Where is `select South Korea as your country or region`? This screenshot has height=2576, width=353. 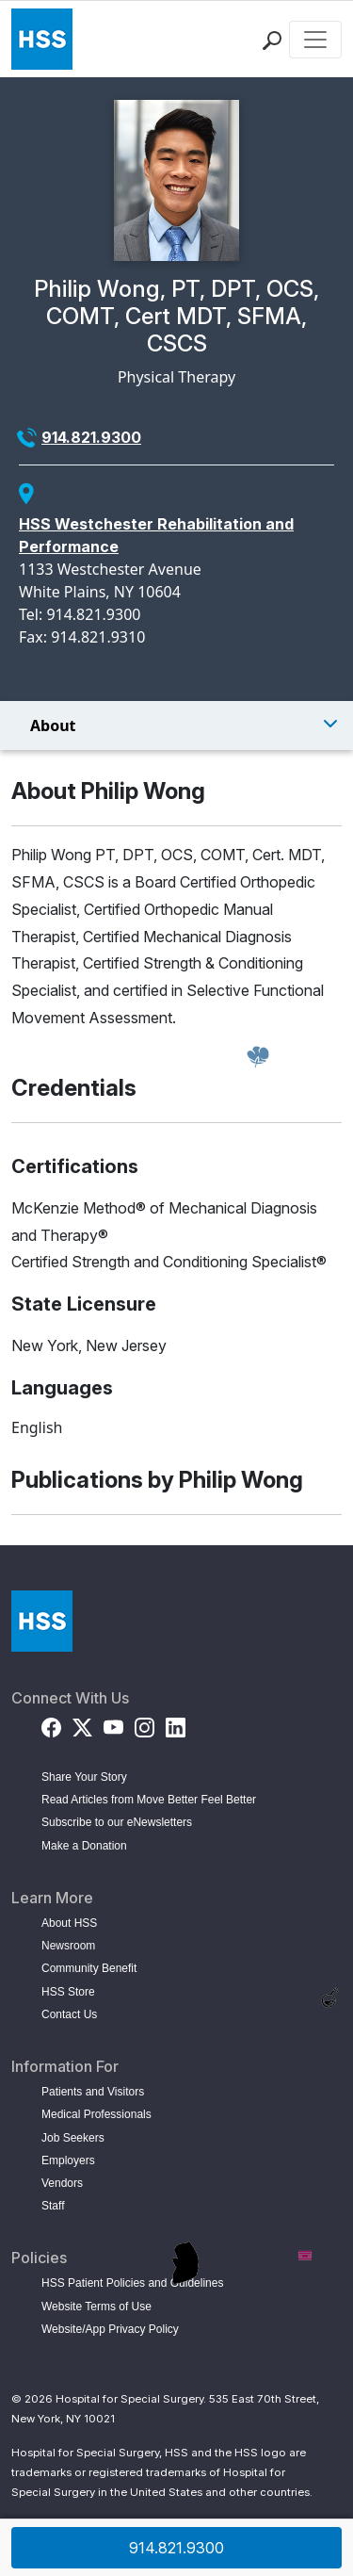 select South Korea as your country or region is located at coordinates (185, 2263).